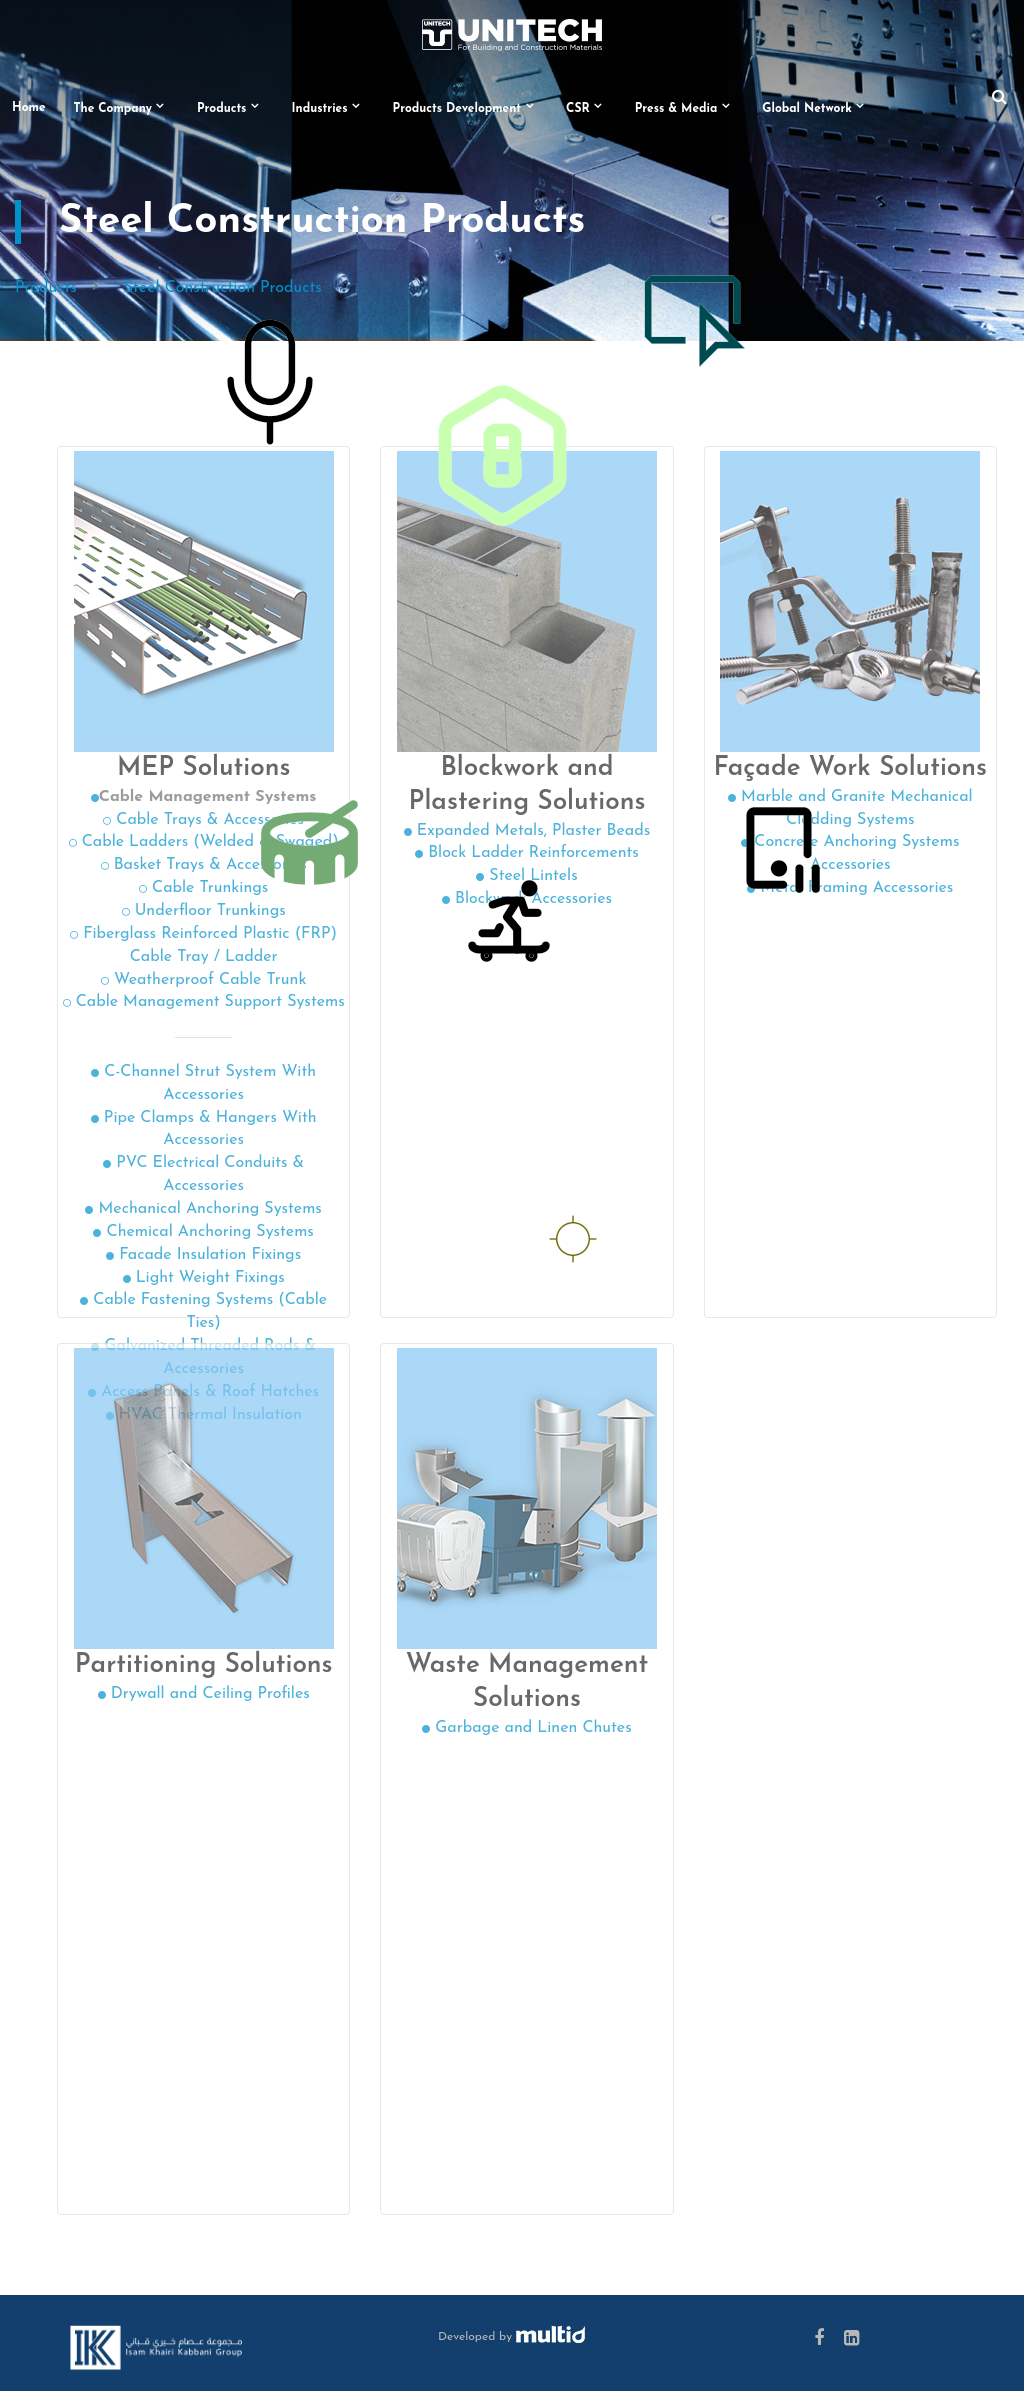  What do you see at coordinates (502, 455) in the screenshot?
I see `indicates step 8 in a multi-step process` at bounding box center [502, 455].